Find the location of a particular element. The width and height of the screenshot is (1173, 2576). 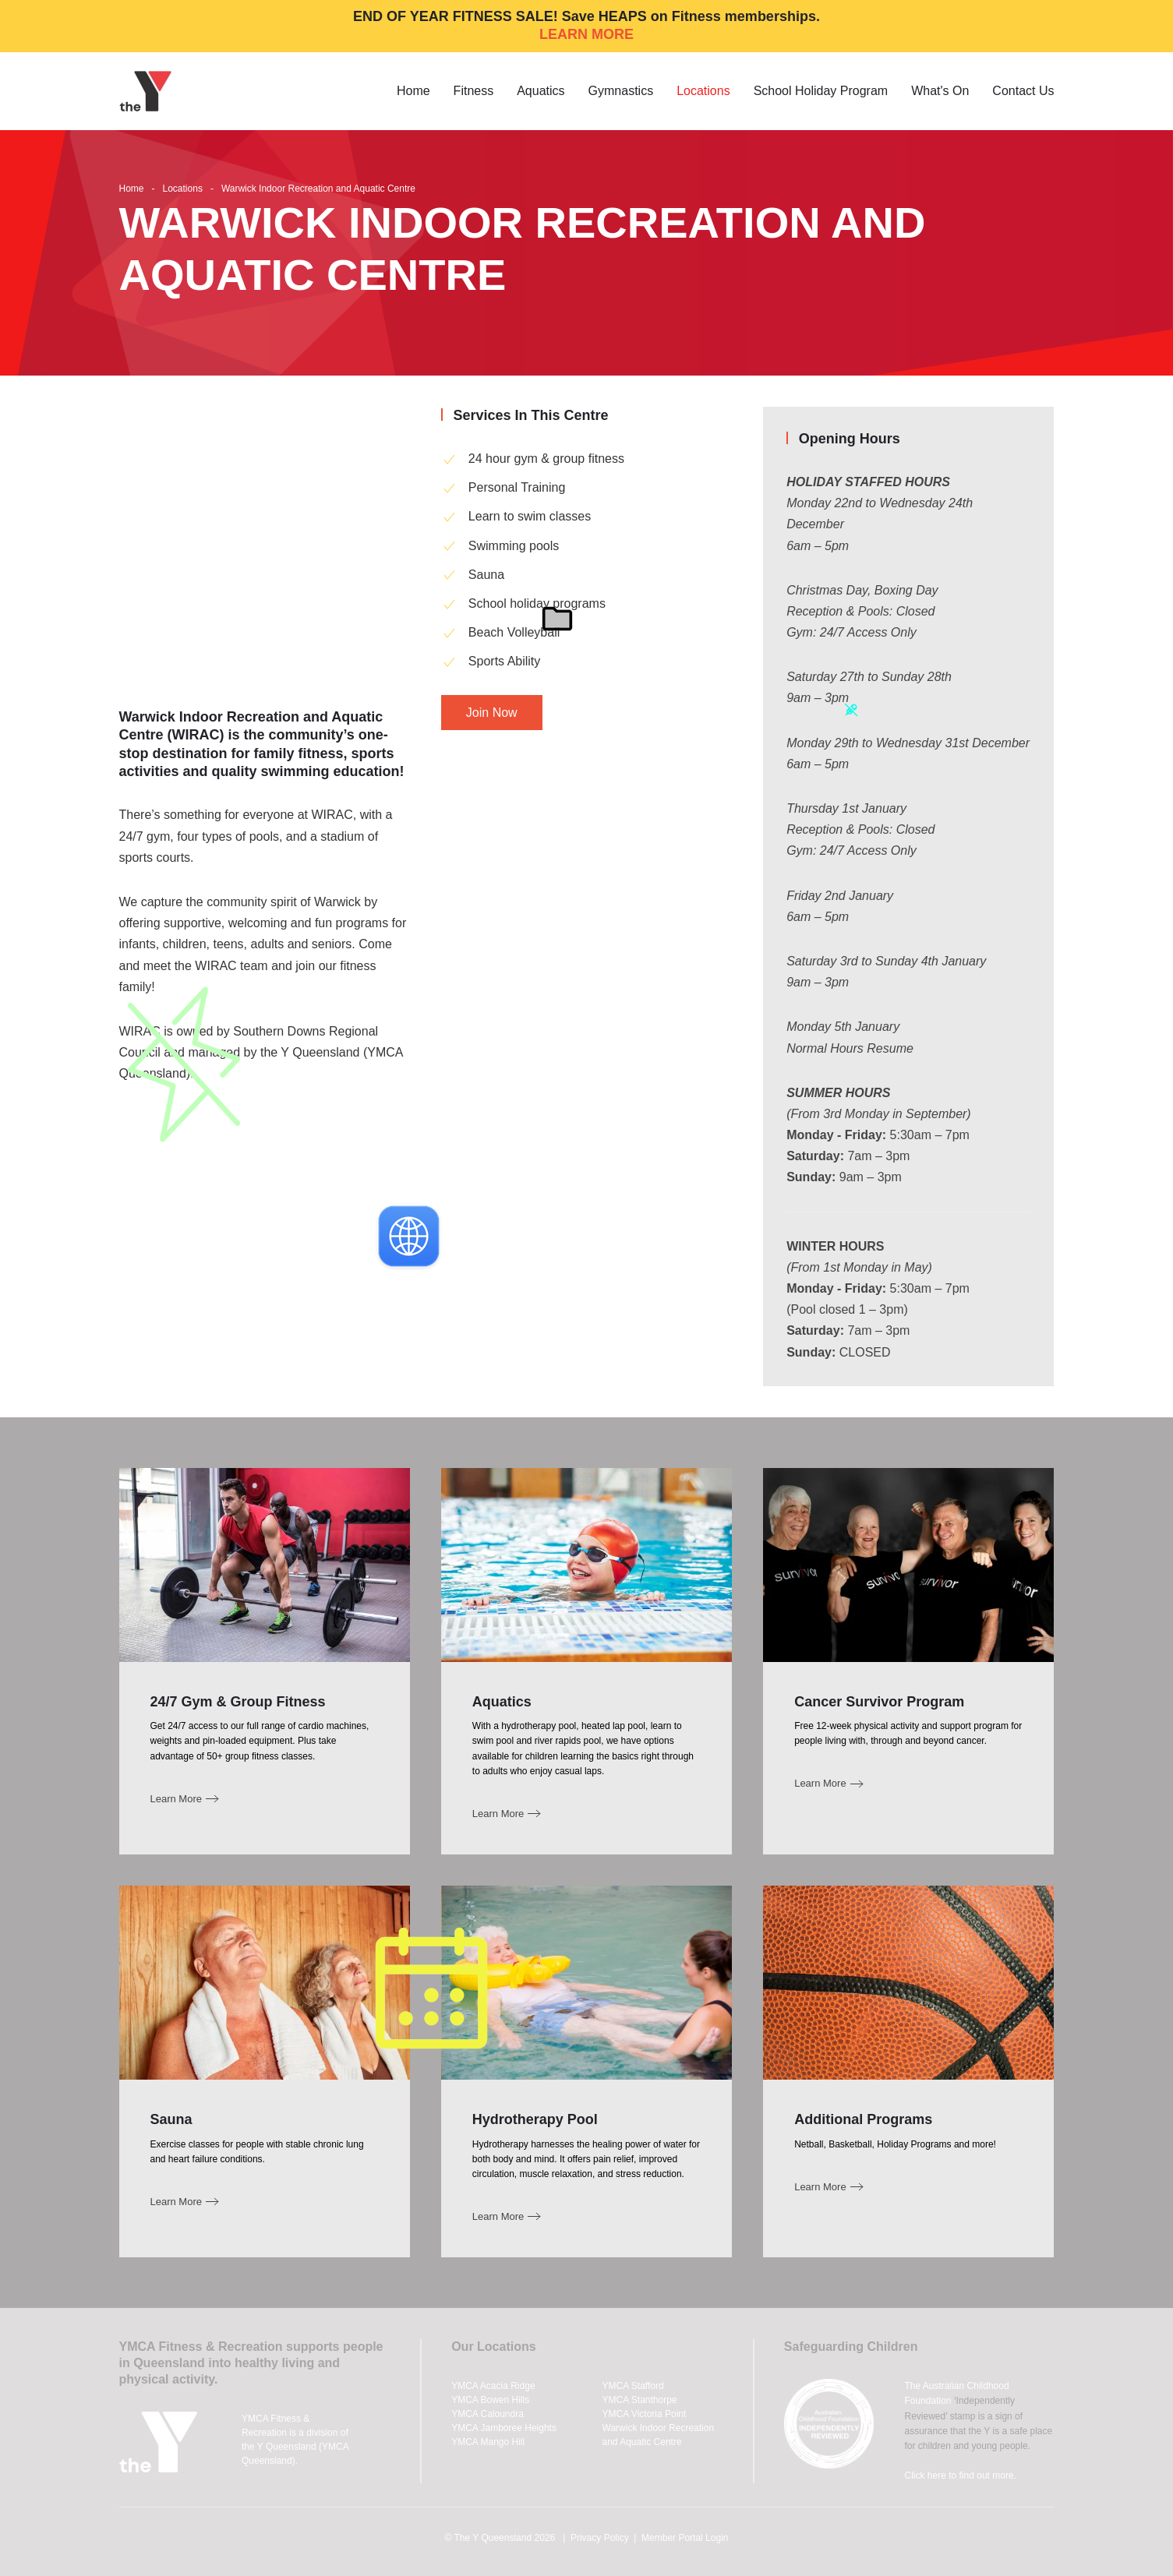

disable flash or lightning mode is located at coordinates (184, 1064).